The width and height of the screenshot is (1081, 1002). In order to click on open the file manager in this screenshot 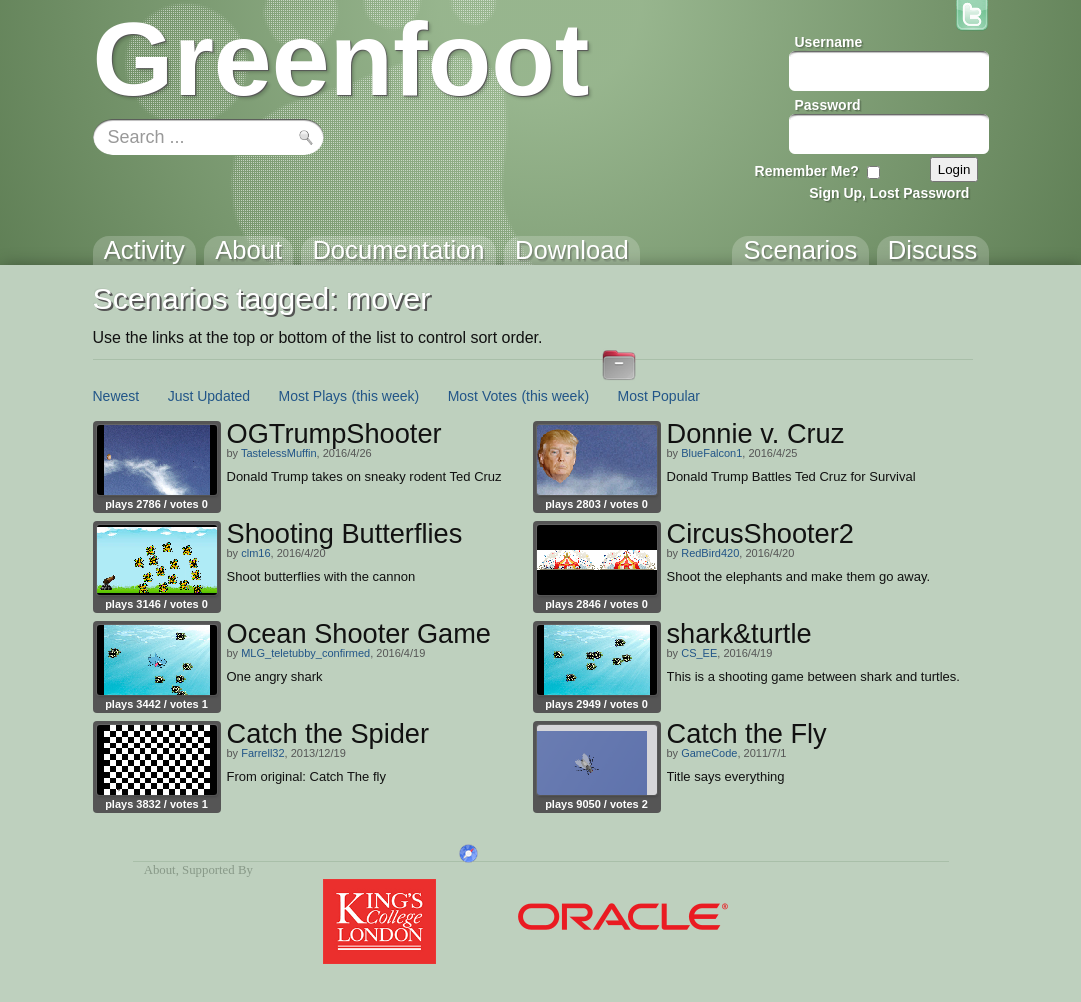, I will do `click(619, 365)`.